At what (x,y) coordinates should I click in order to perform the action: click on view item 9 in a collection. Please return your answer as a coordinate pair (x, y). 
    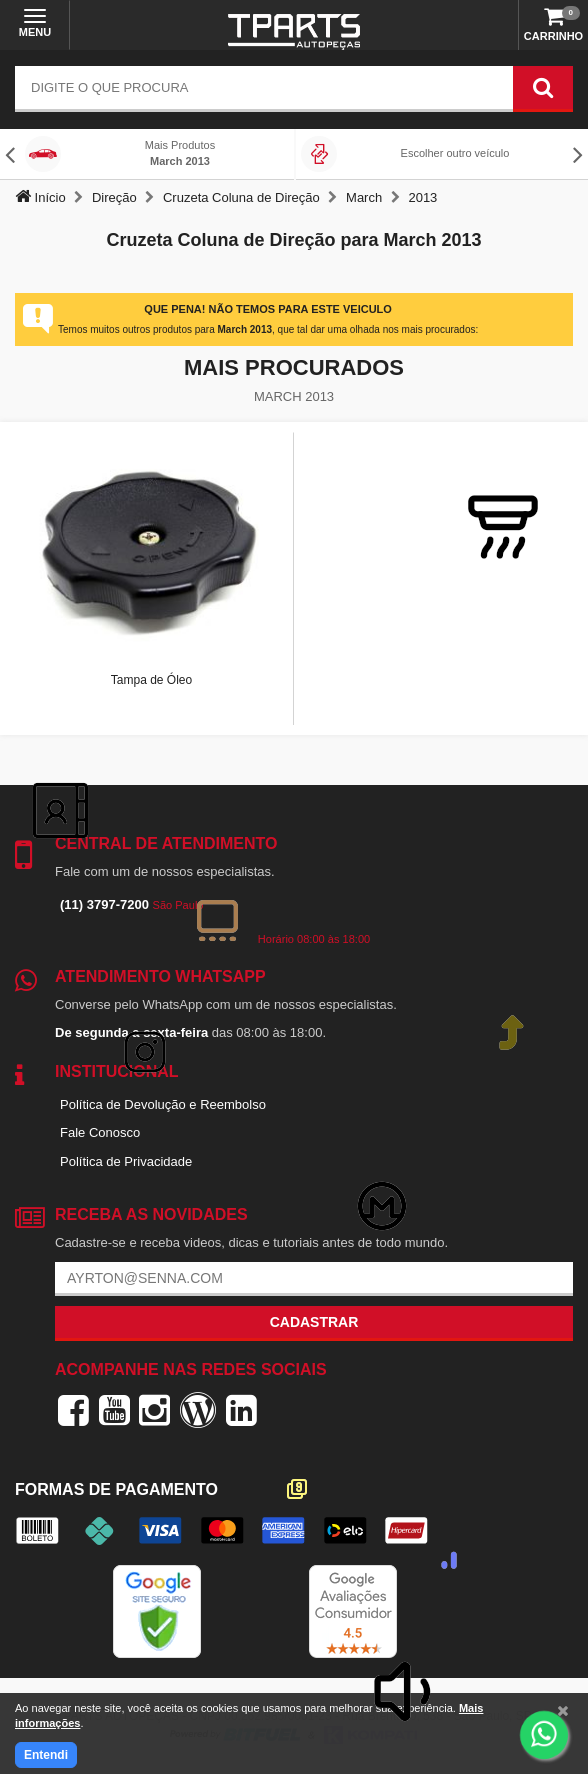
    Looking at the image, I should click on (297, 1489).